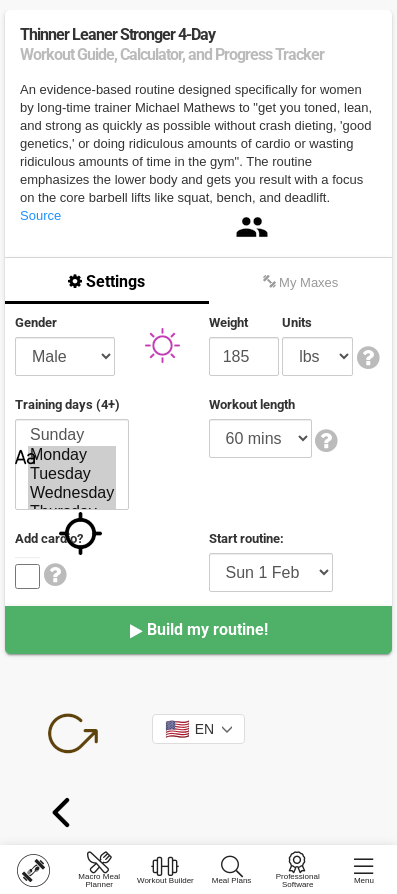  Describe the element at coordinates (63, 812) in the screenshot. I see `go back to the previous page` at that location.